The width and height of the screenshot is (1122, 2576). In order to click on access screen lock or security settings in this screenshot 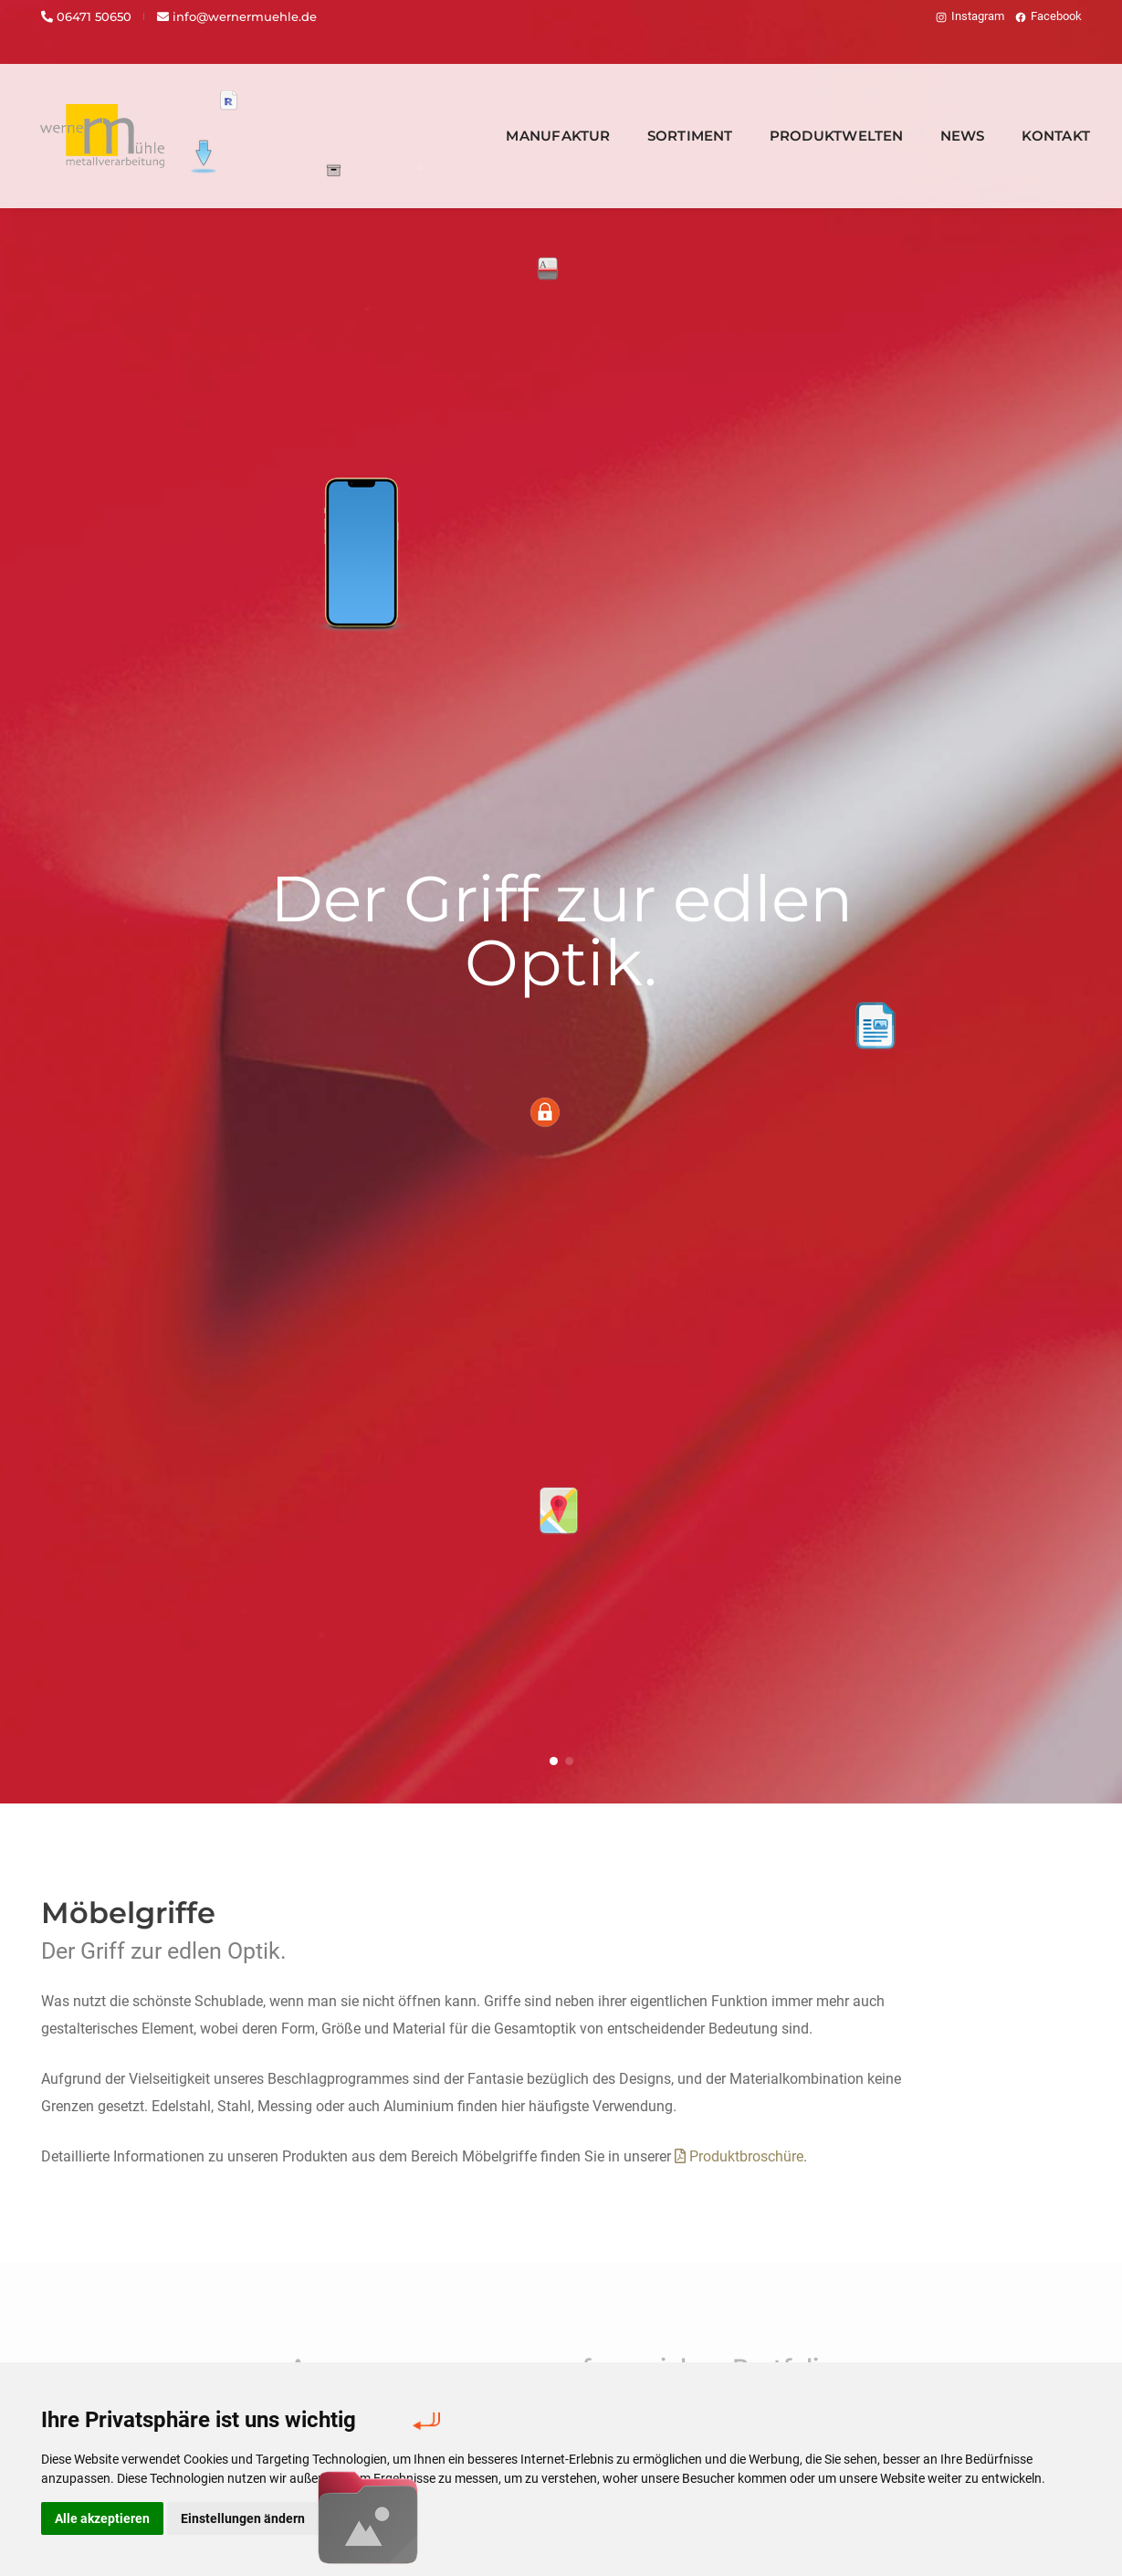, I will do `click(545, 1112)`.